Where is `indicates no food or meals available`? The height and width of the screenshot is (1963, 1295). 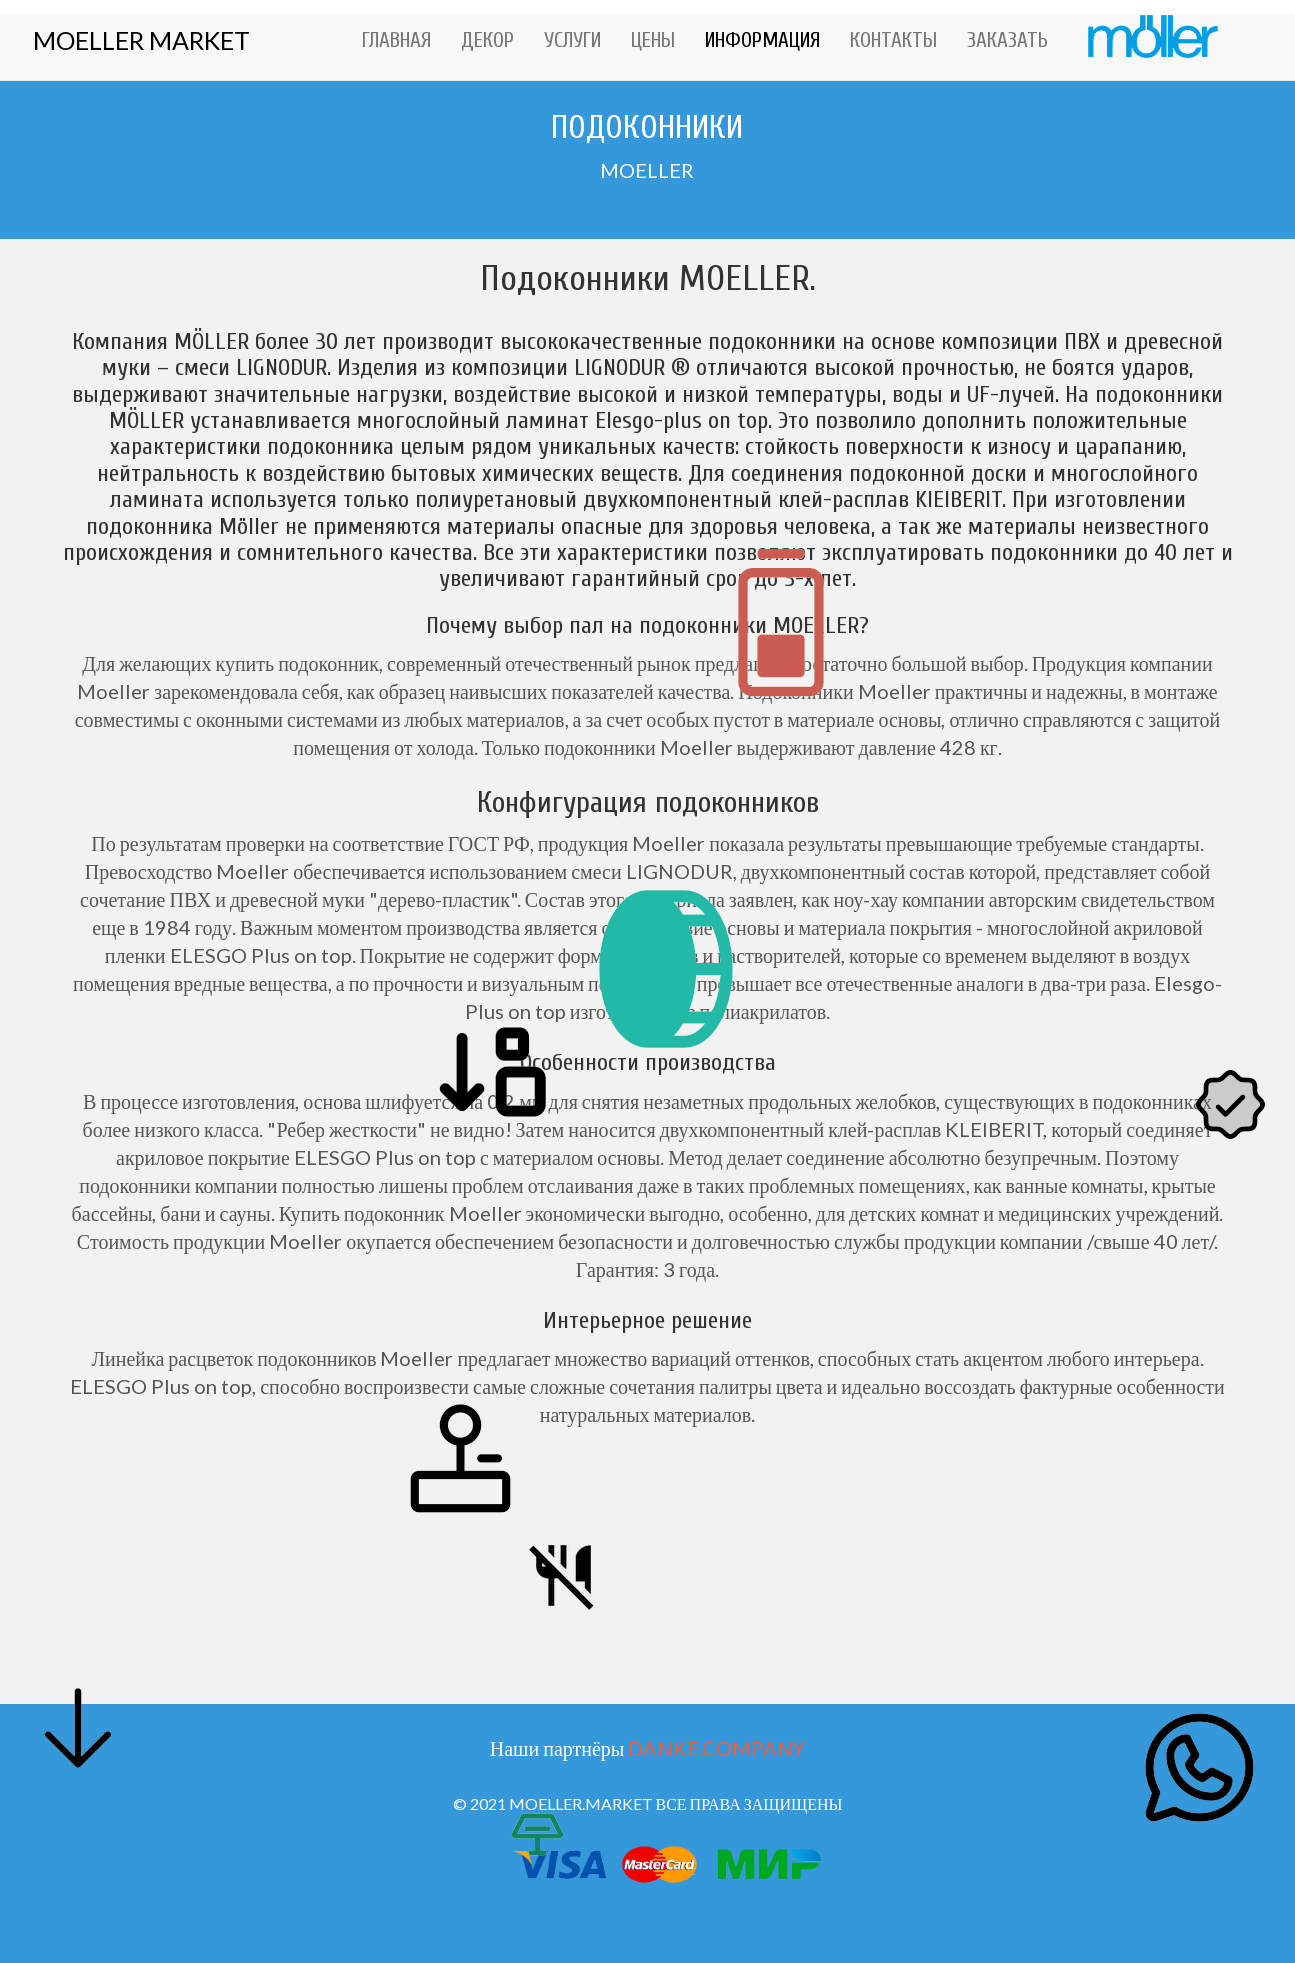 indicates no food or meals available is located at coordinates (563, 1575).